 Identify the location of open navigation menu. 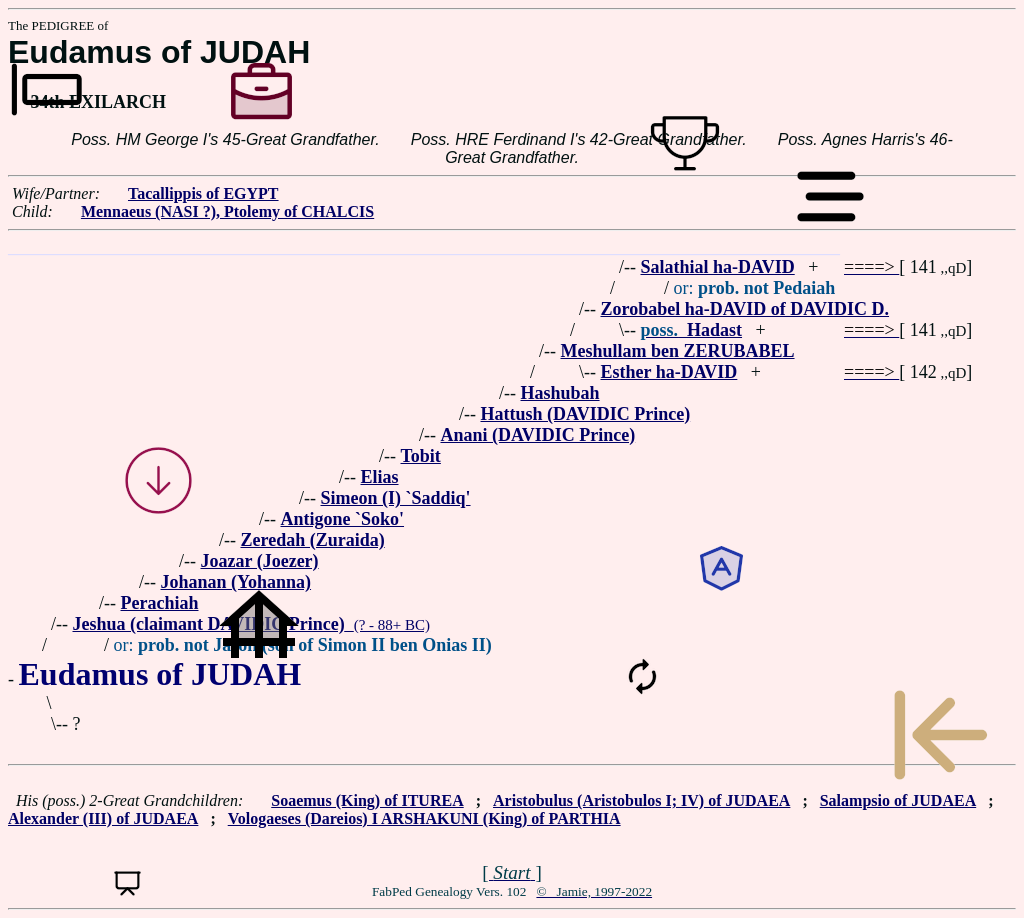
(830, 196).